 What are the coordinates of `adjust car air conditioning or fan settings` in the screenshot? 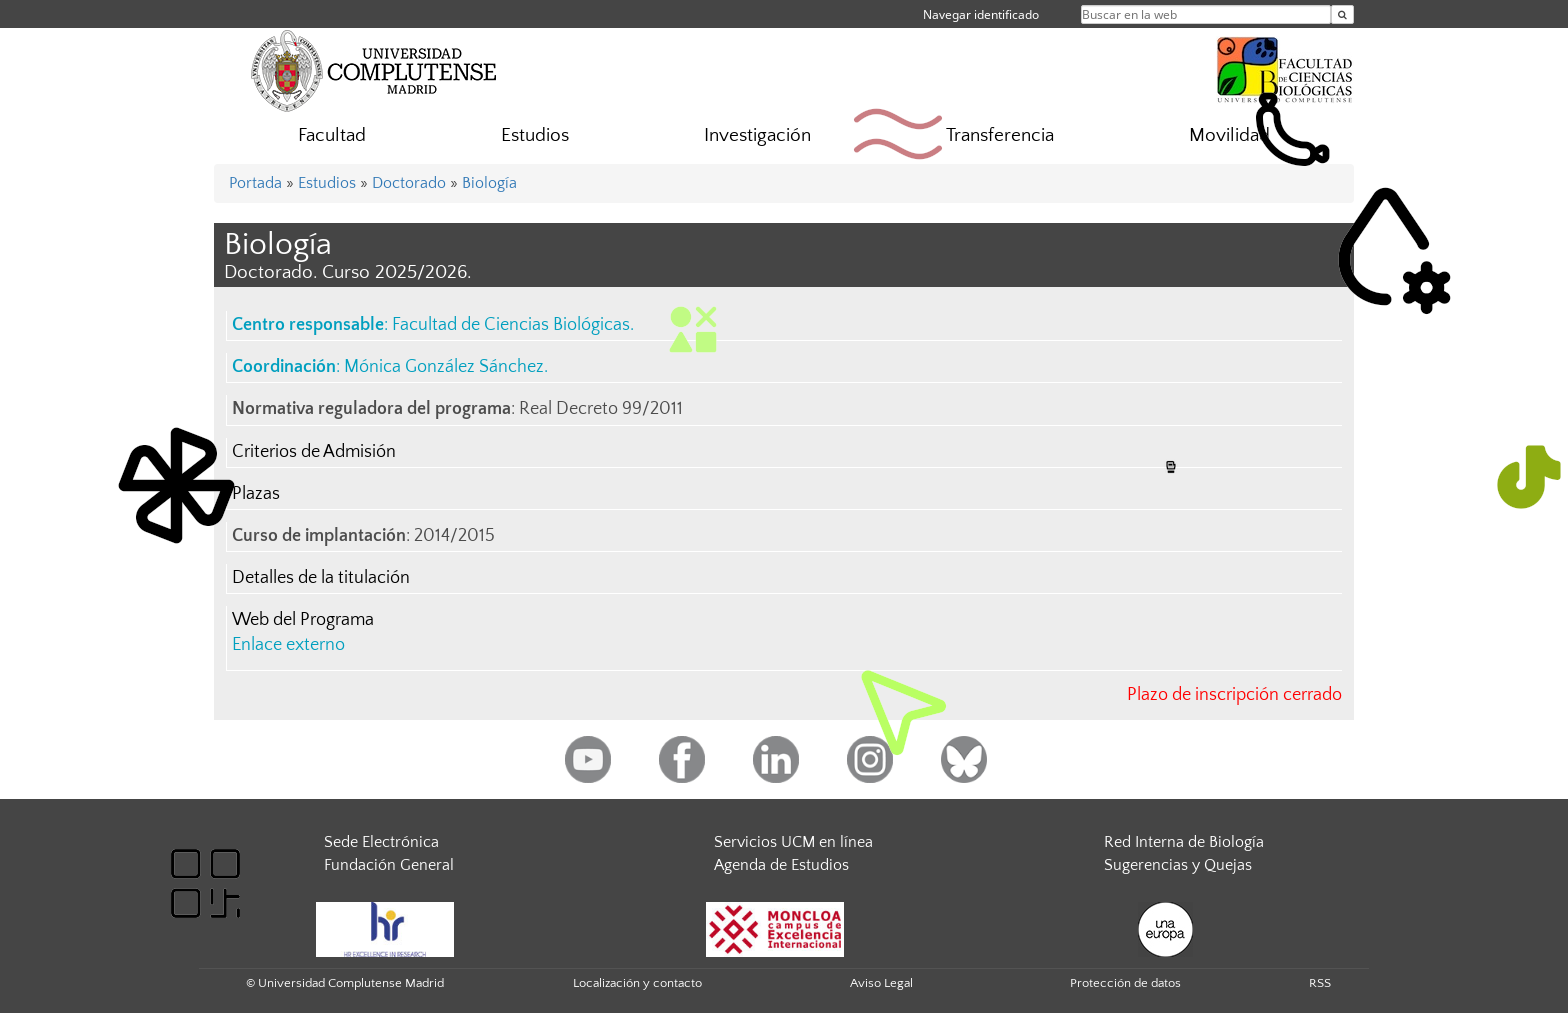 It's located at (176, 485).